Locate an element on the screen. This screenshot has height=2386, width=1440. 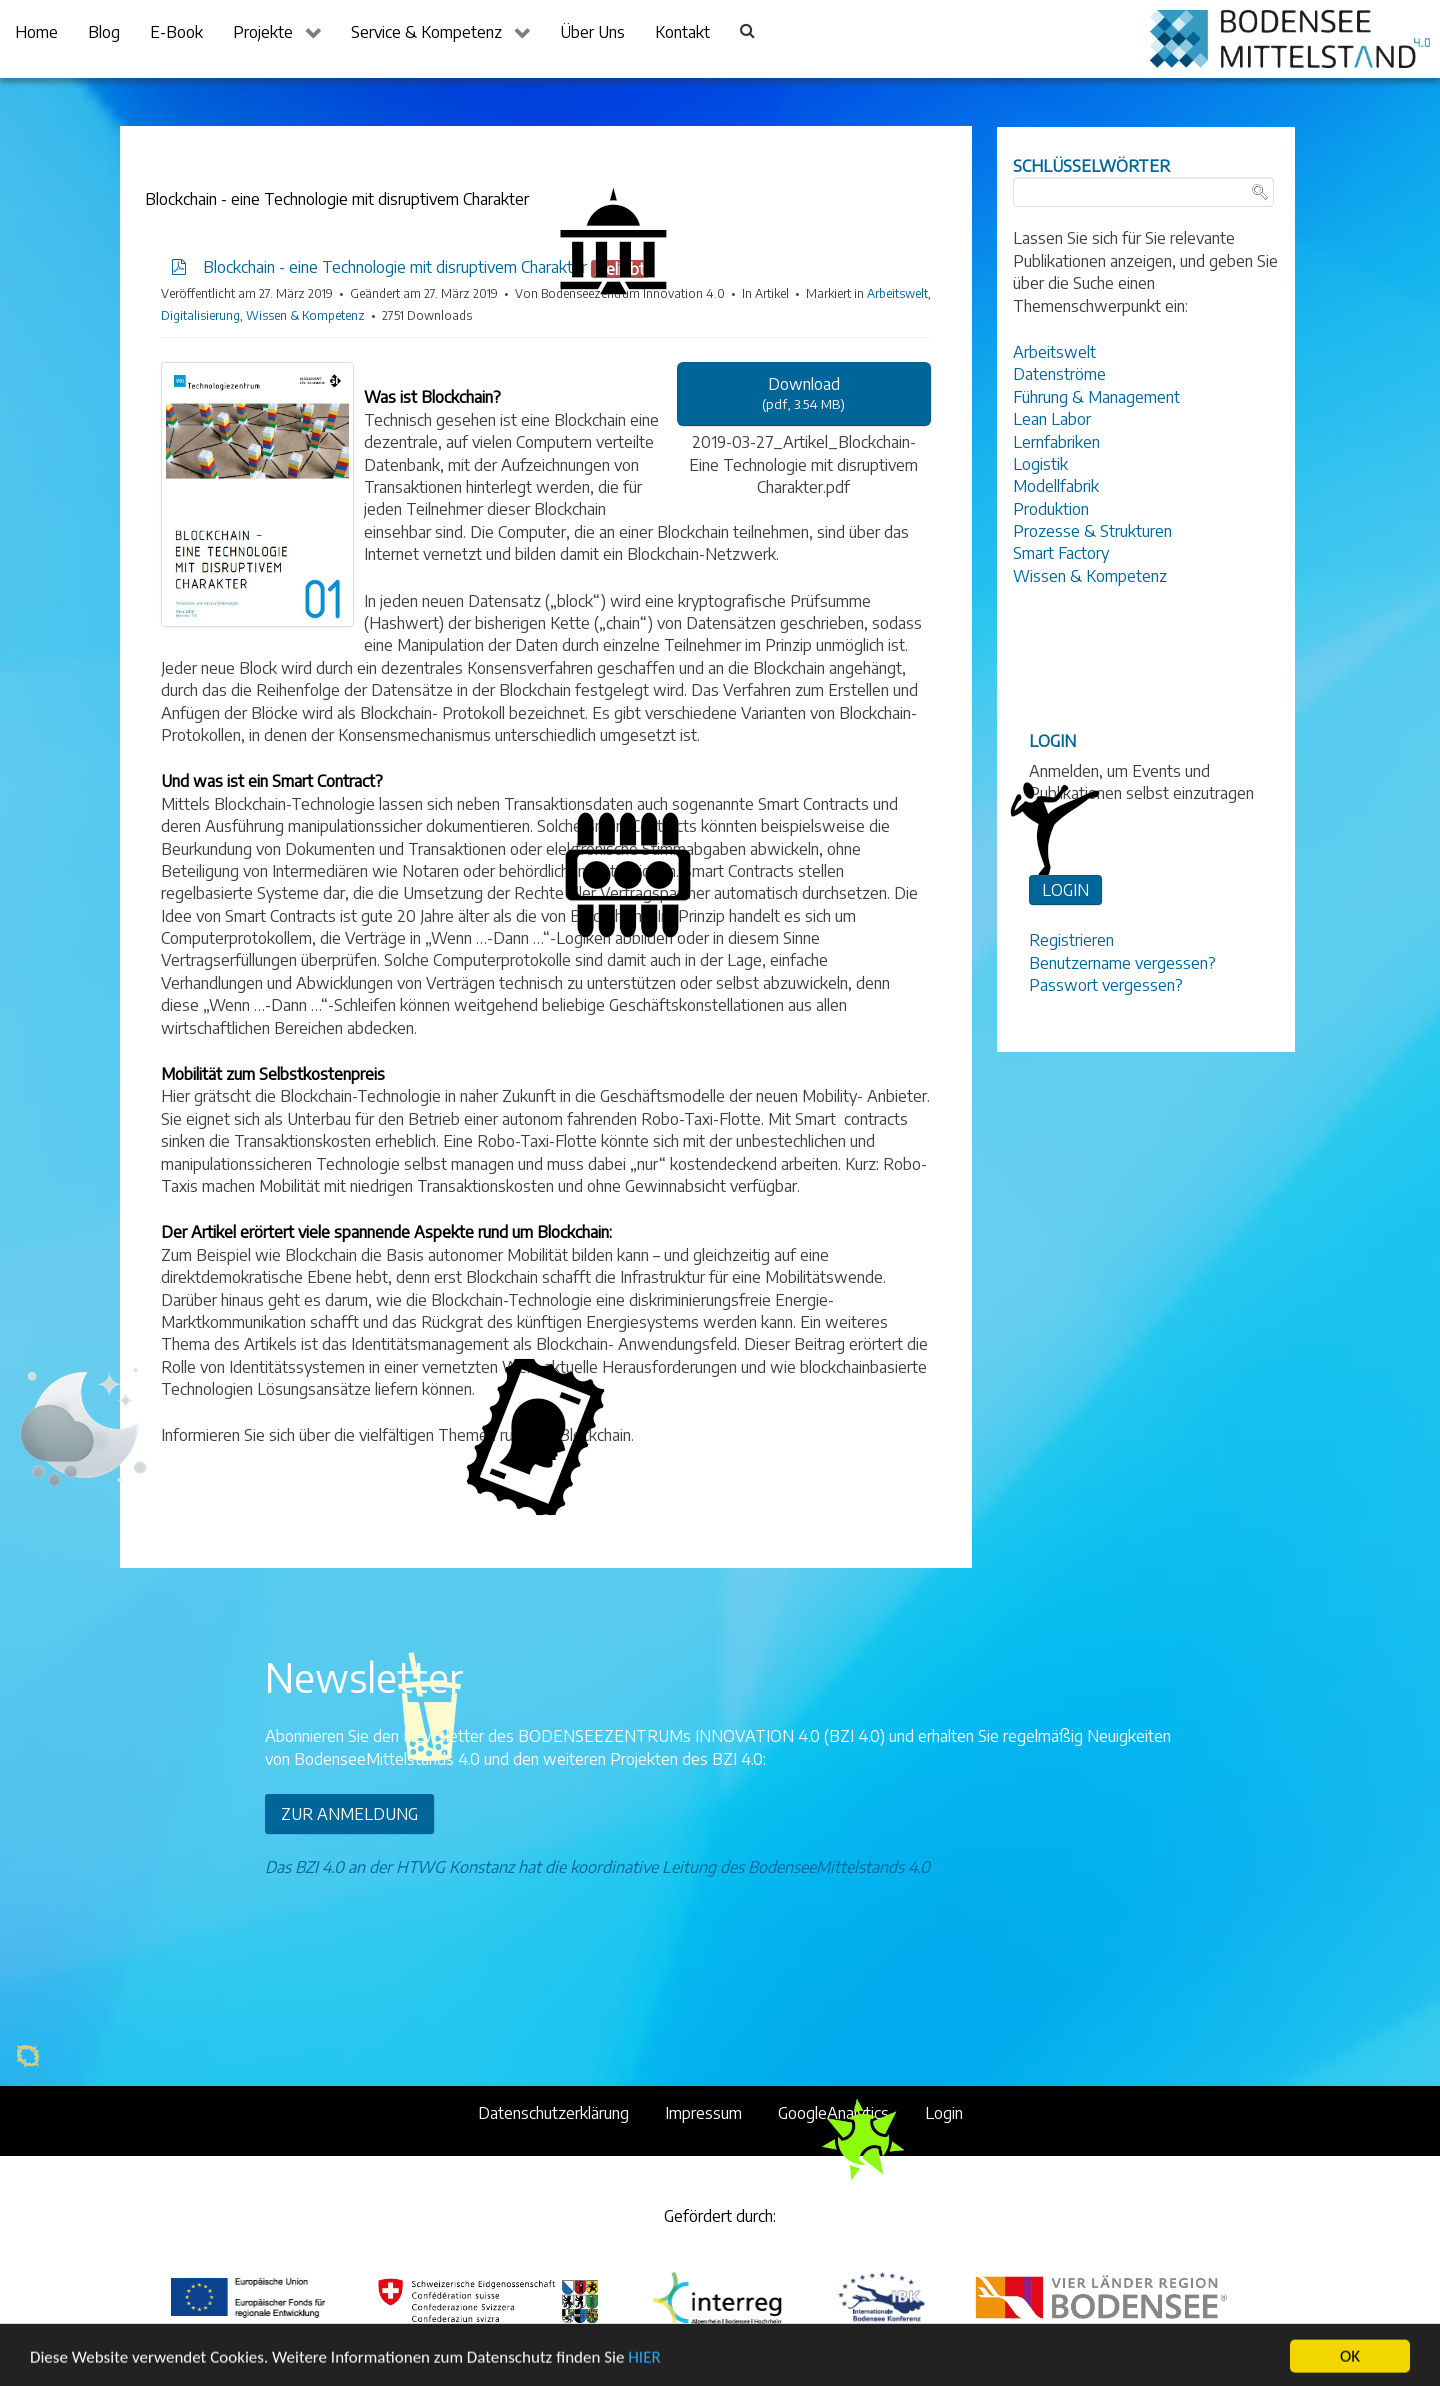
represents a microchip or processor component is located at coordinates (628, 875).